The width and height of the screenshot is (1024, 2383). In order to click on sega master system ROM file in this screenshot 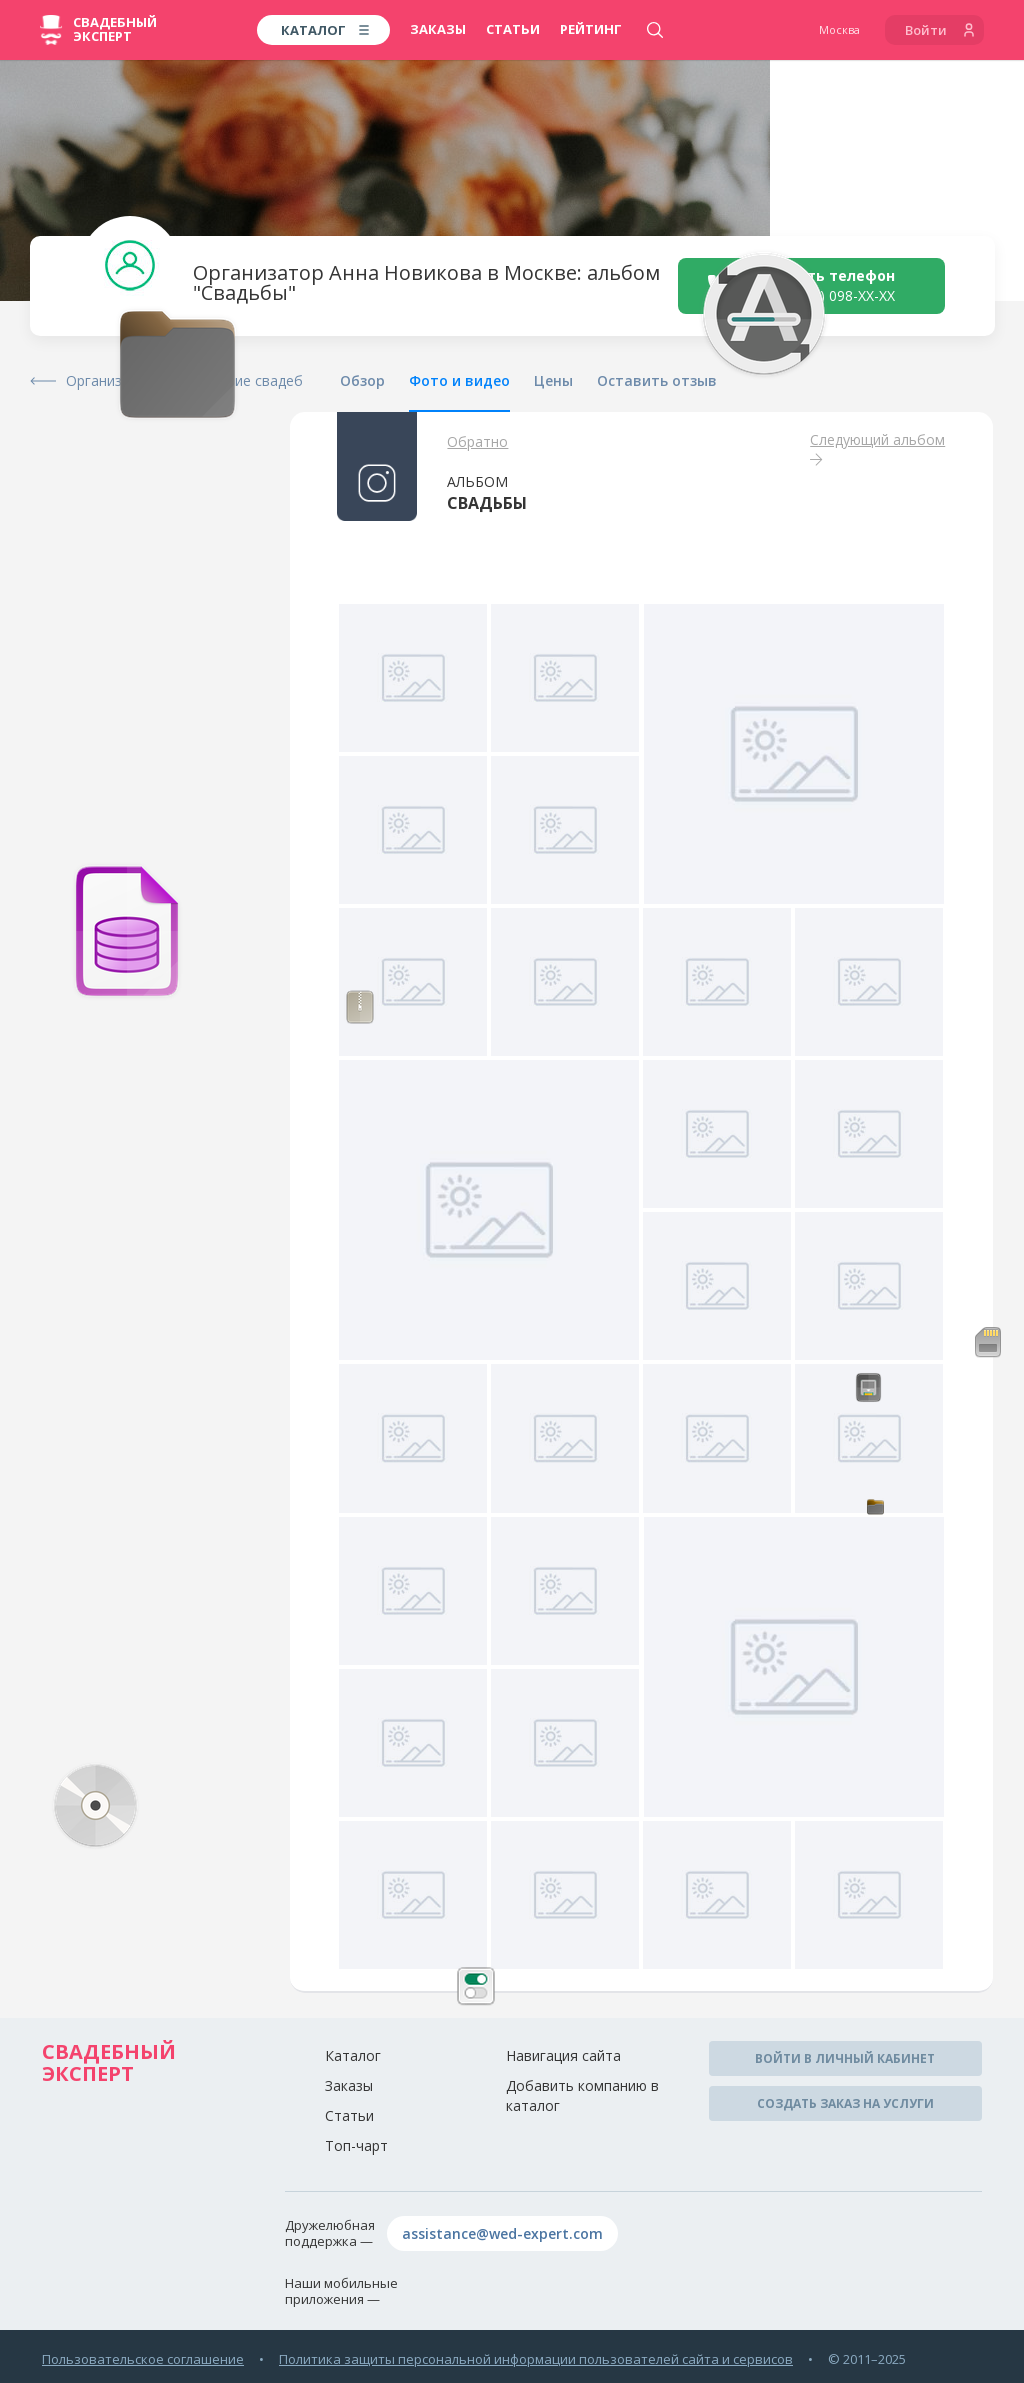, I will do `click(868, 1387)`.